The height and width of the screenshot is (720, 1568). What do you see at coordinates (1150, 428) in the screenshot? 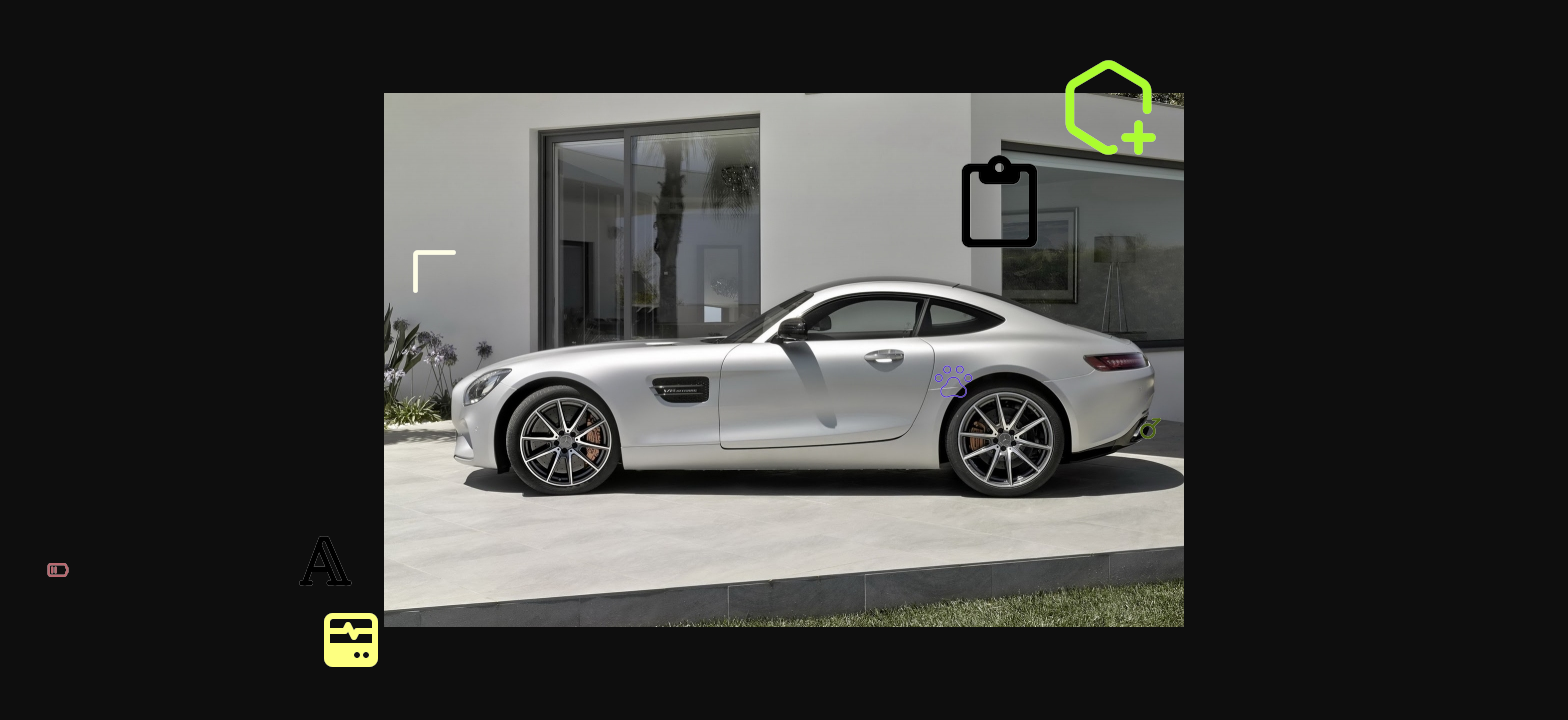
I see `select demiboy gender identity` at bounding box center [1150, 428].